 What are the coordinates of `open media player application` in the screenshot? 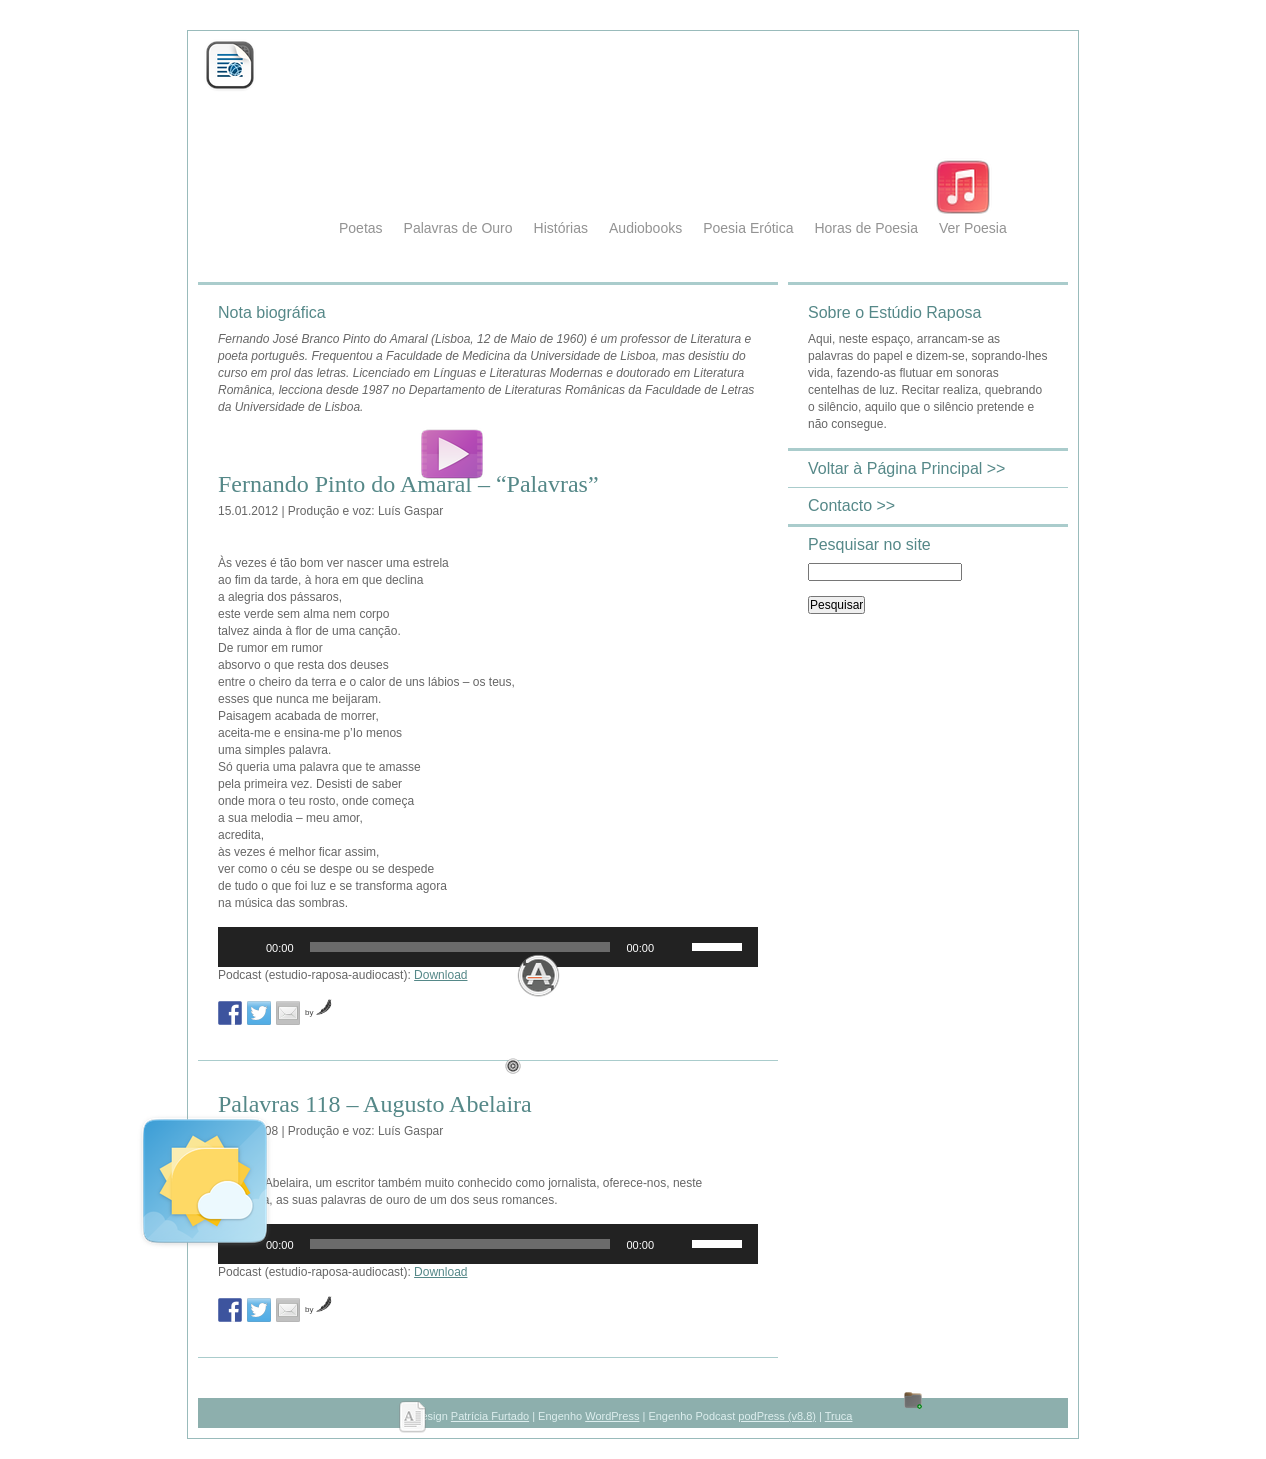 It's located at (452, 454).